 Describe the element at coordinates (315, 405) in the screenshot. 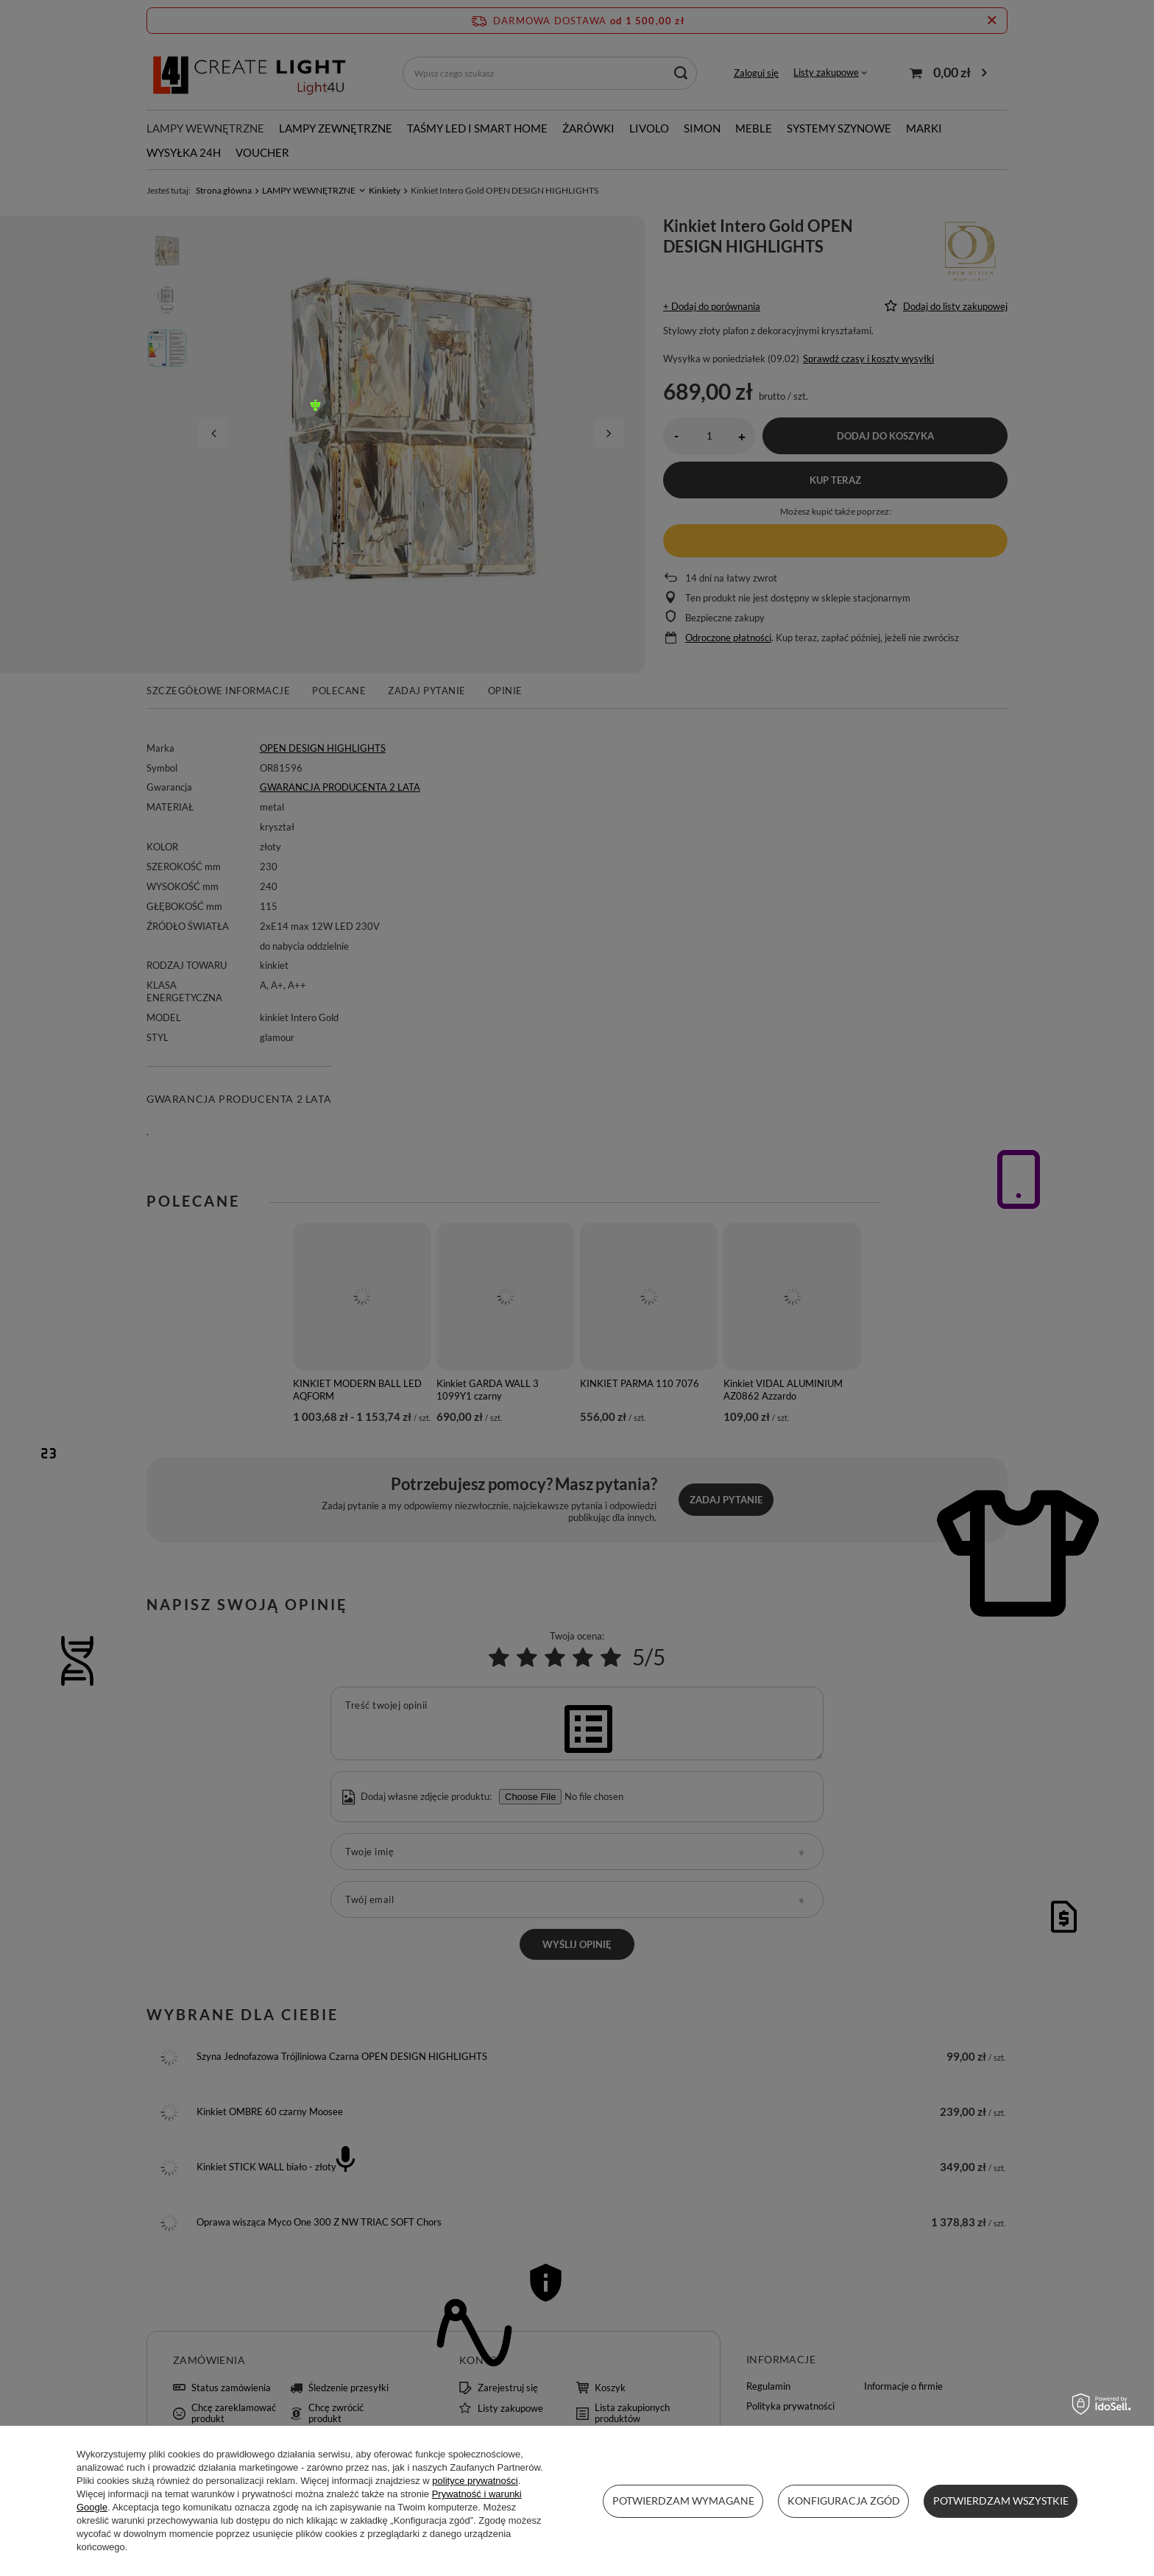

I see `access air traffic control features` at that location.